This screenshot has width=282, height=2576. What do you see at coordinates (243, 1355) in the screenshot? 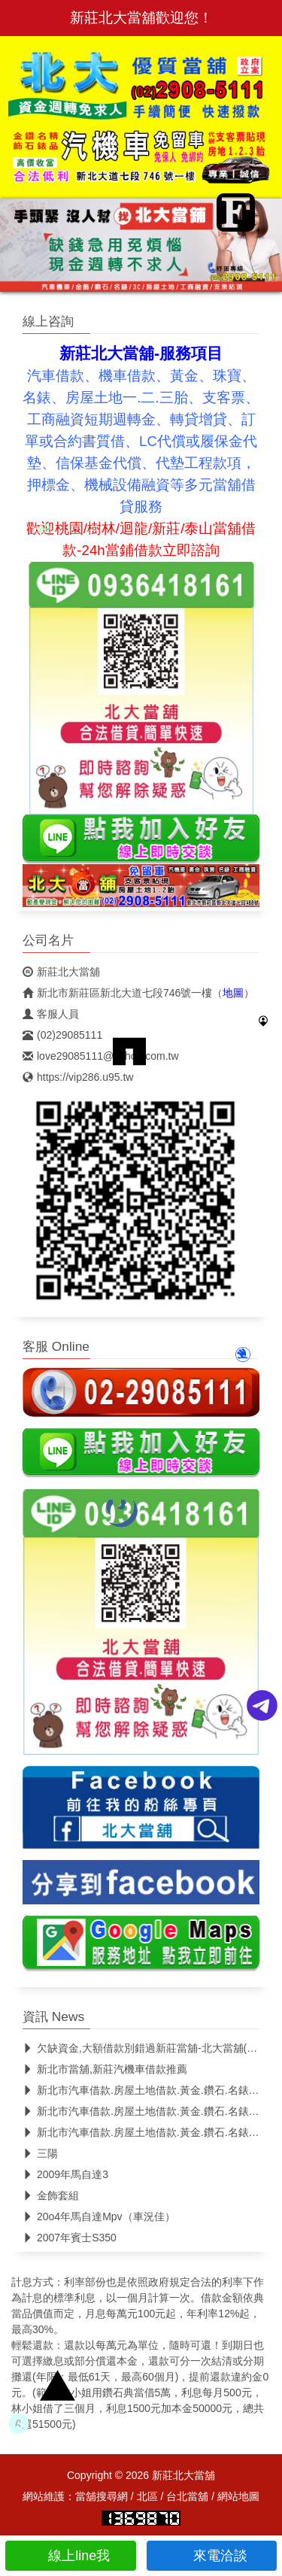
I see `Škoda brand logo` at bounding box center [243, 1355].